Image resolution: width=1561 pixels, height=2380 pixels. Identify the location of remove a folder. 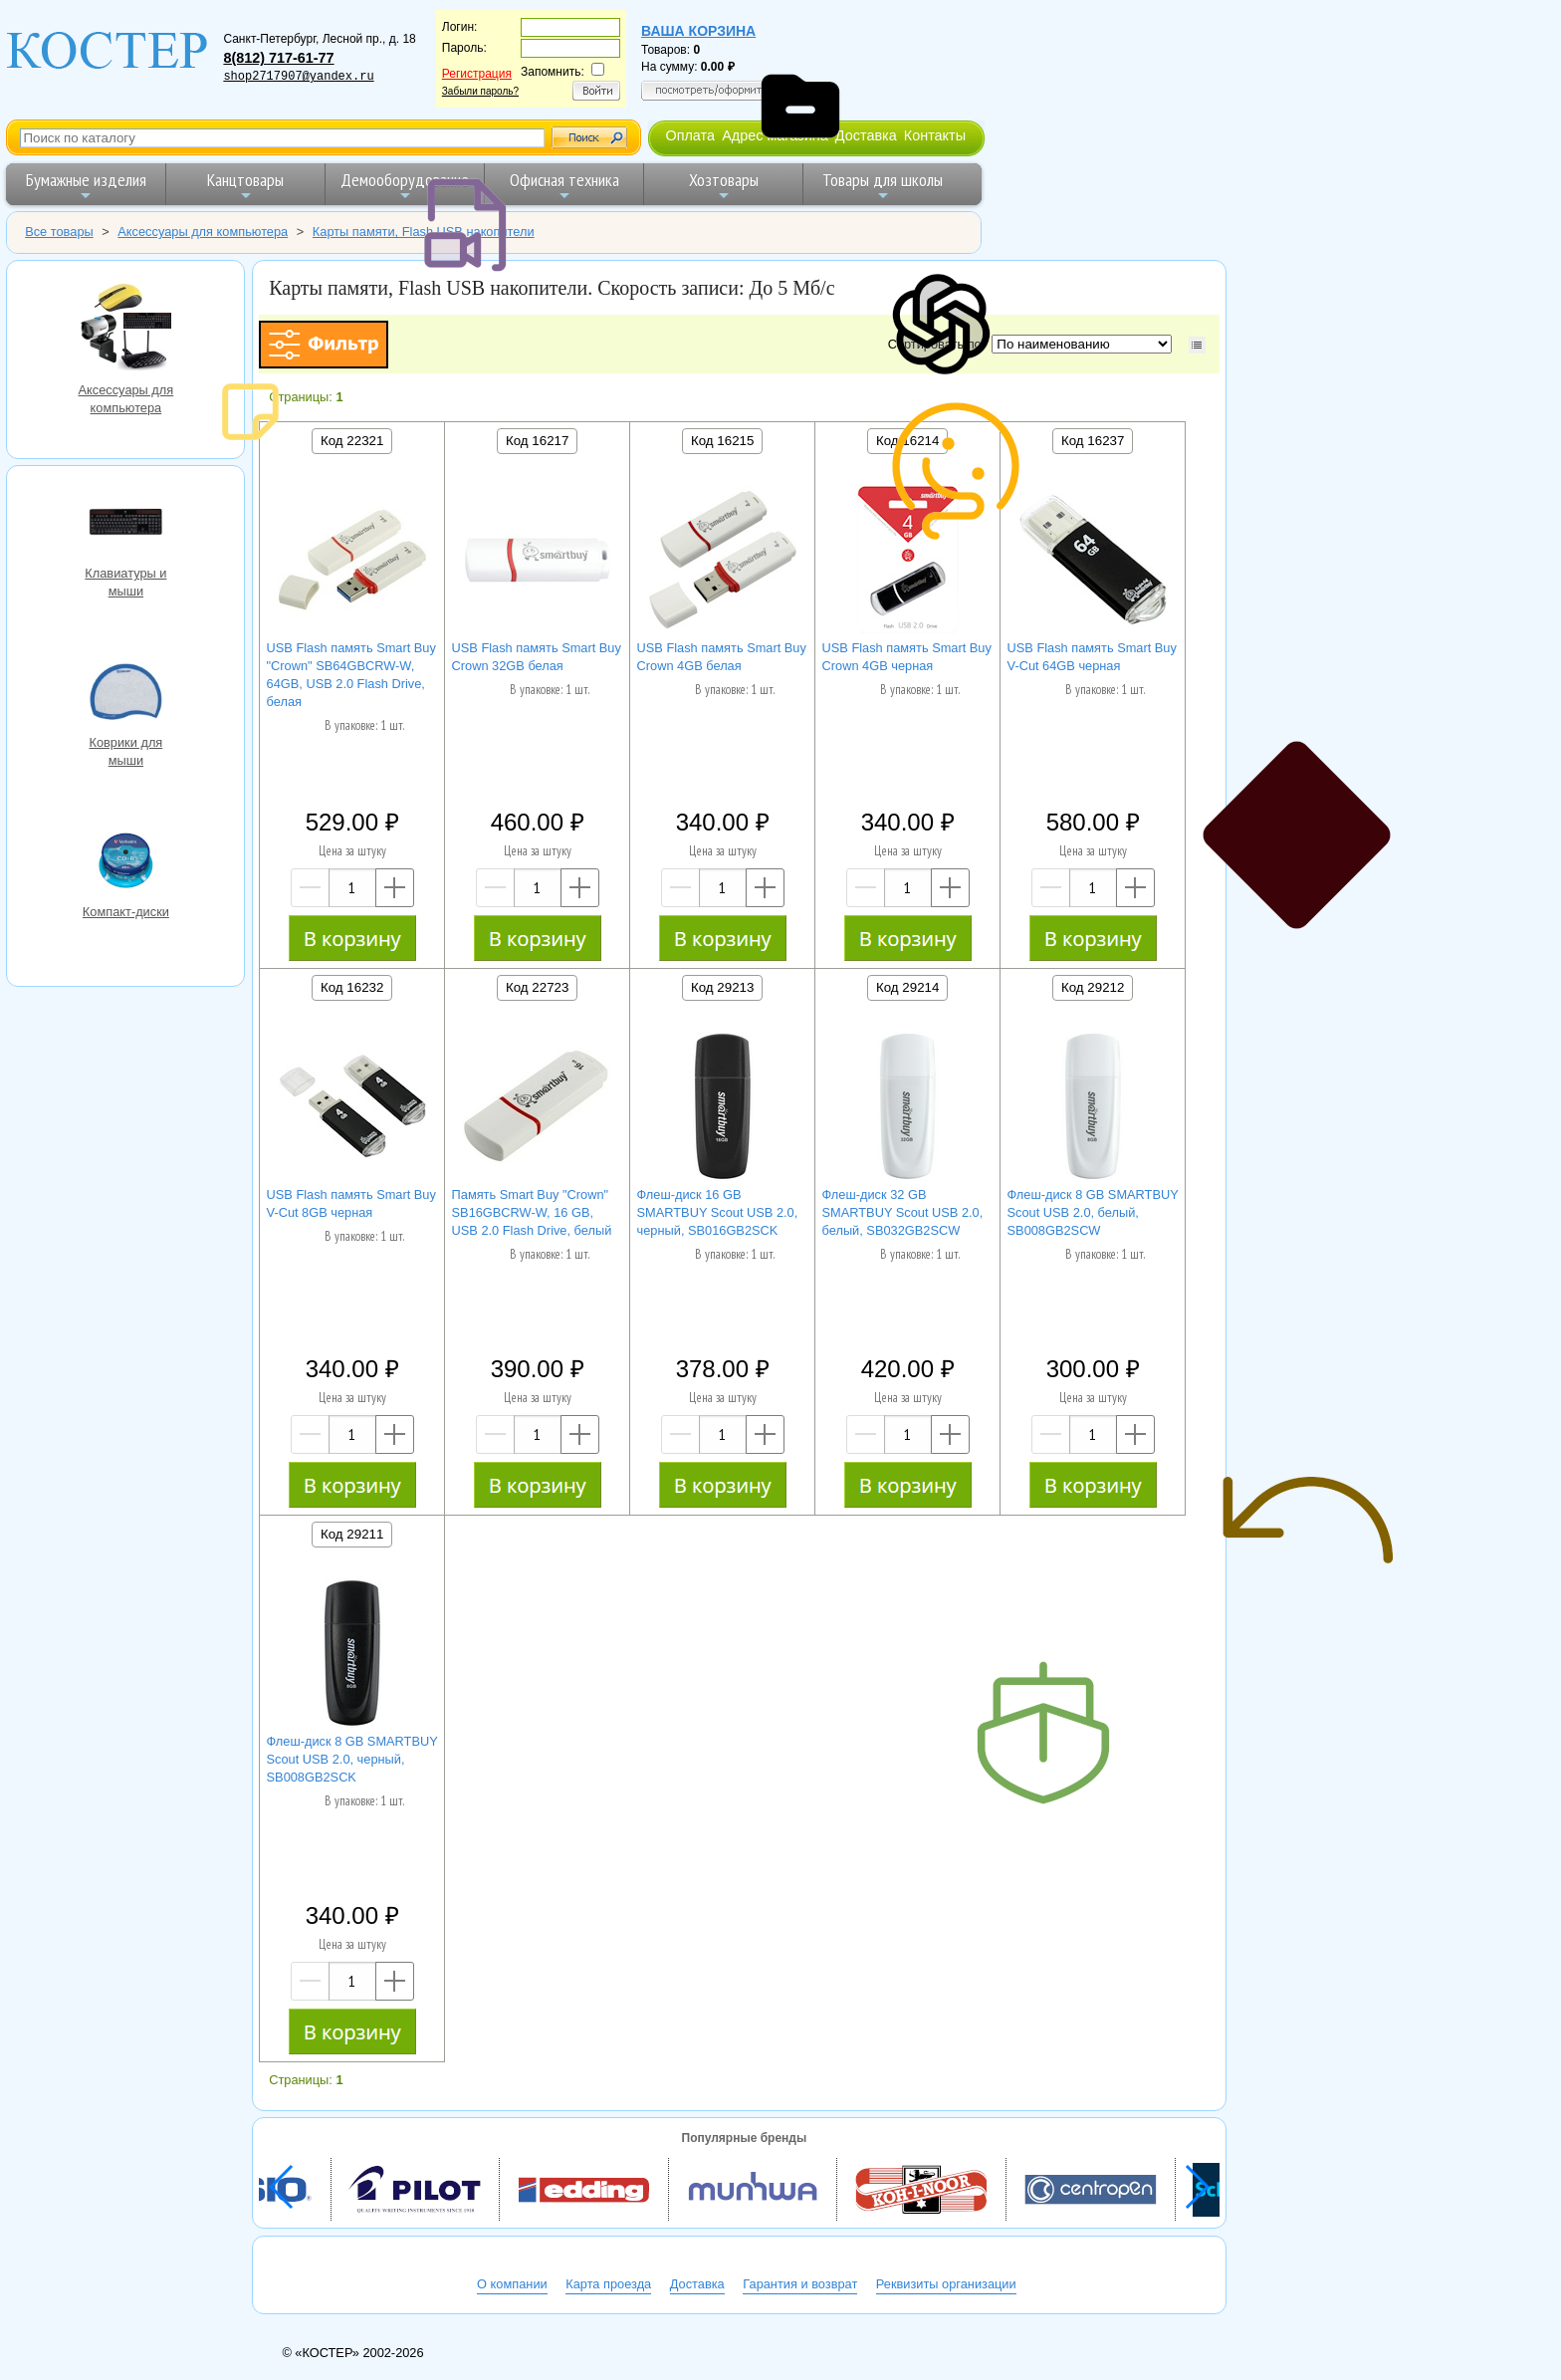
(800, 109).